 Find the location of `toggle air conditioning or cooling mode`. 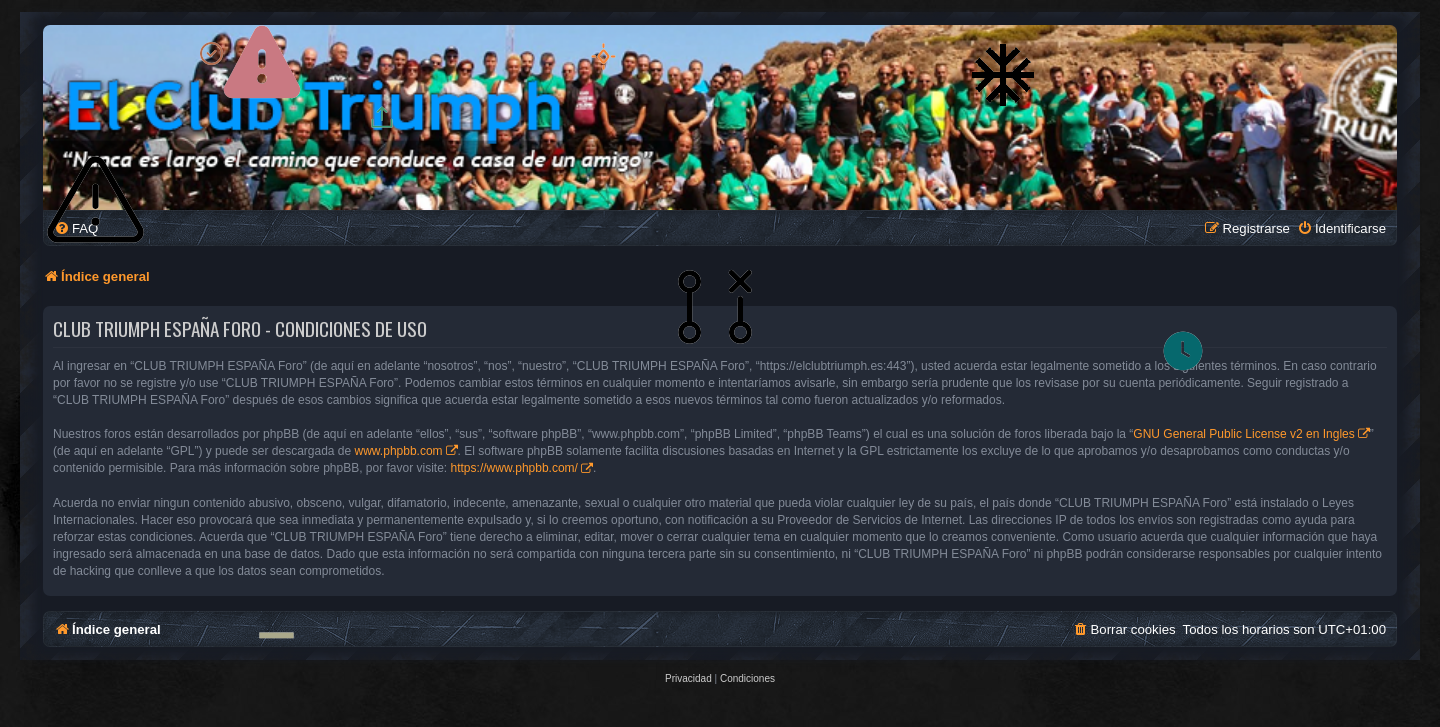

toggle air conditioning or cooling mode is located at coordinates (1003, 75).